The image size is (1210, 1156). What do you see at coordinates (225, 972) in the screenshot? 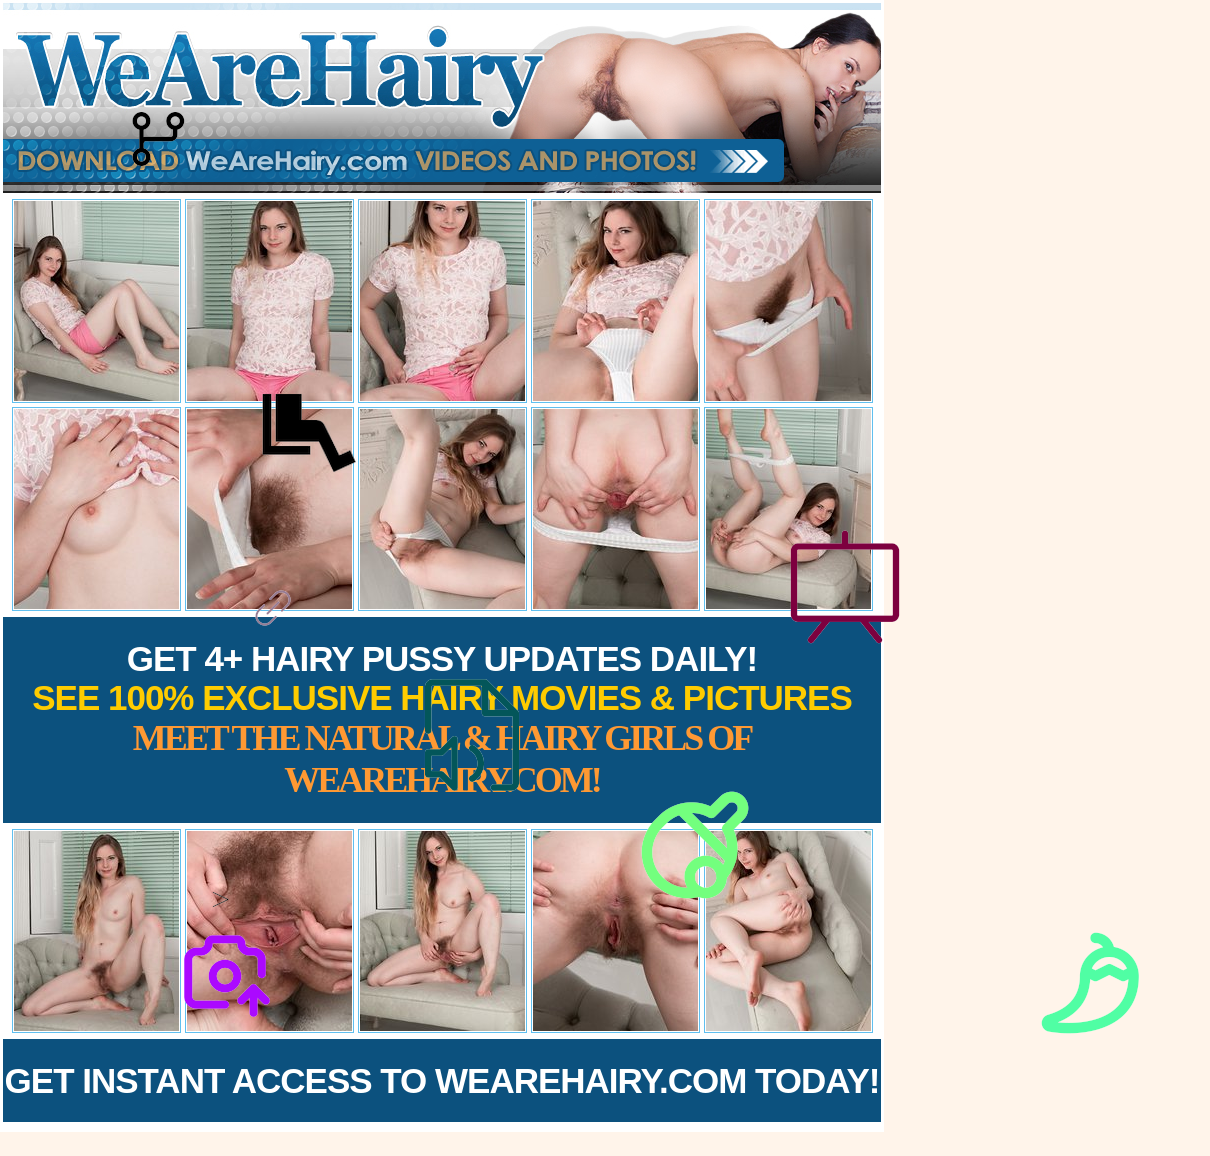
I see `upload a photo from your camera` at bounding box center [225, 972].